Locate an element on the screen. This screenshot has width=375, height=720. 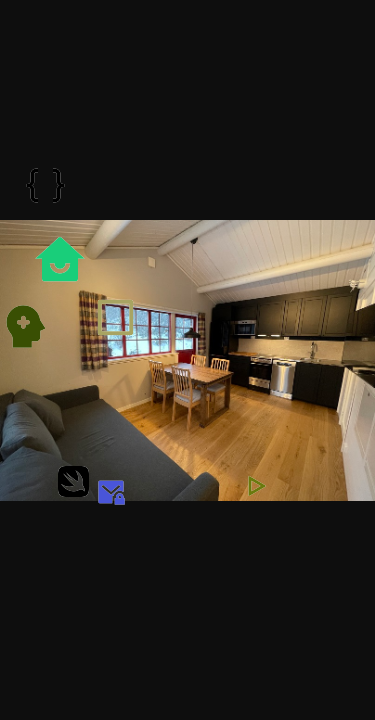
access mental health resources is located at coordinates (25, 326).